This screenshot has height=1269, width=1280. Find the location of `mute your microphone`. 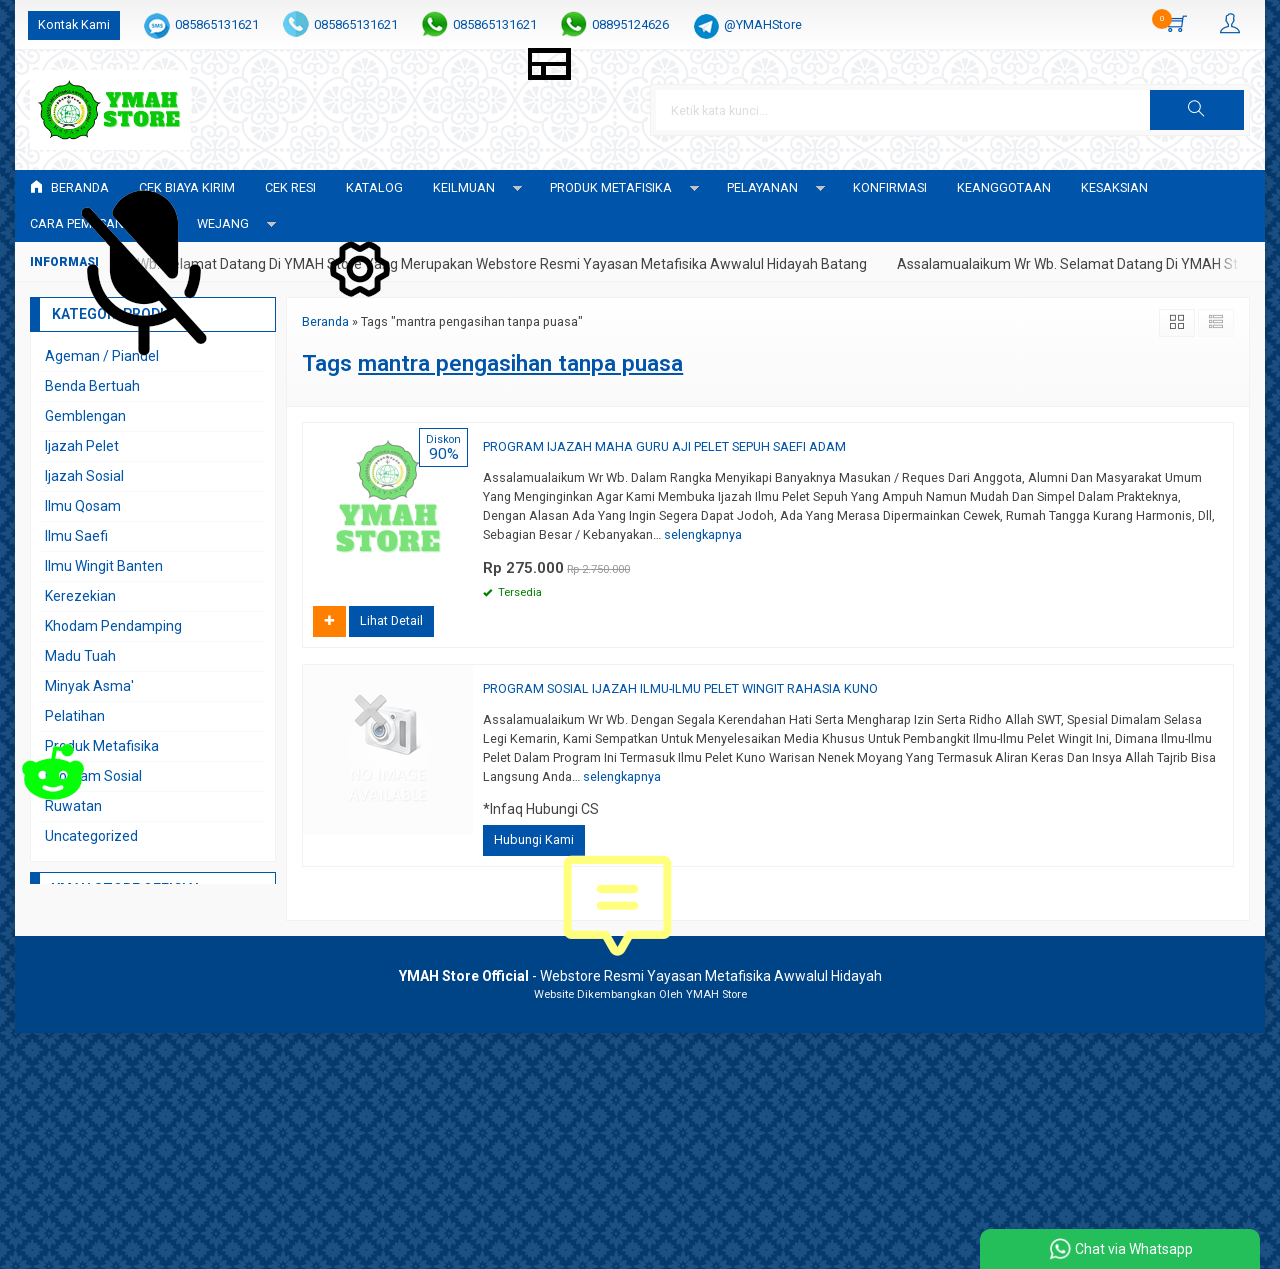

mute your microphone is located at coordinates (144, 270).